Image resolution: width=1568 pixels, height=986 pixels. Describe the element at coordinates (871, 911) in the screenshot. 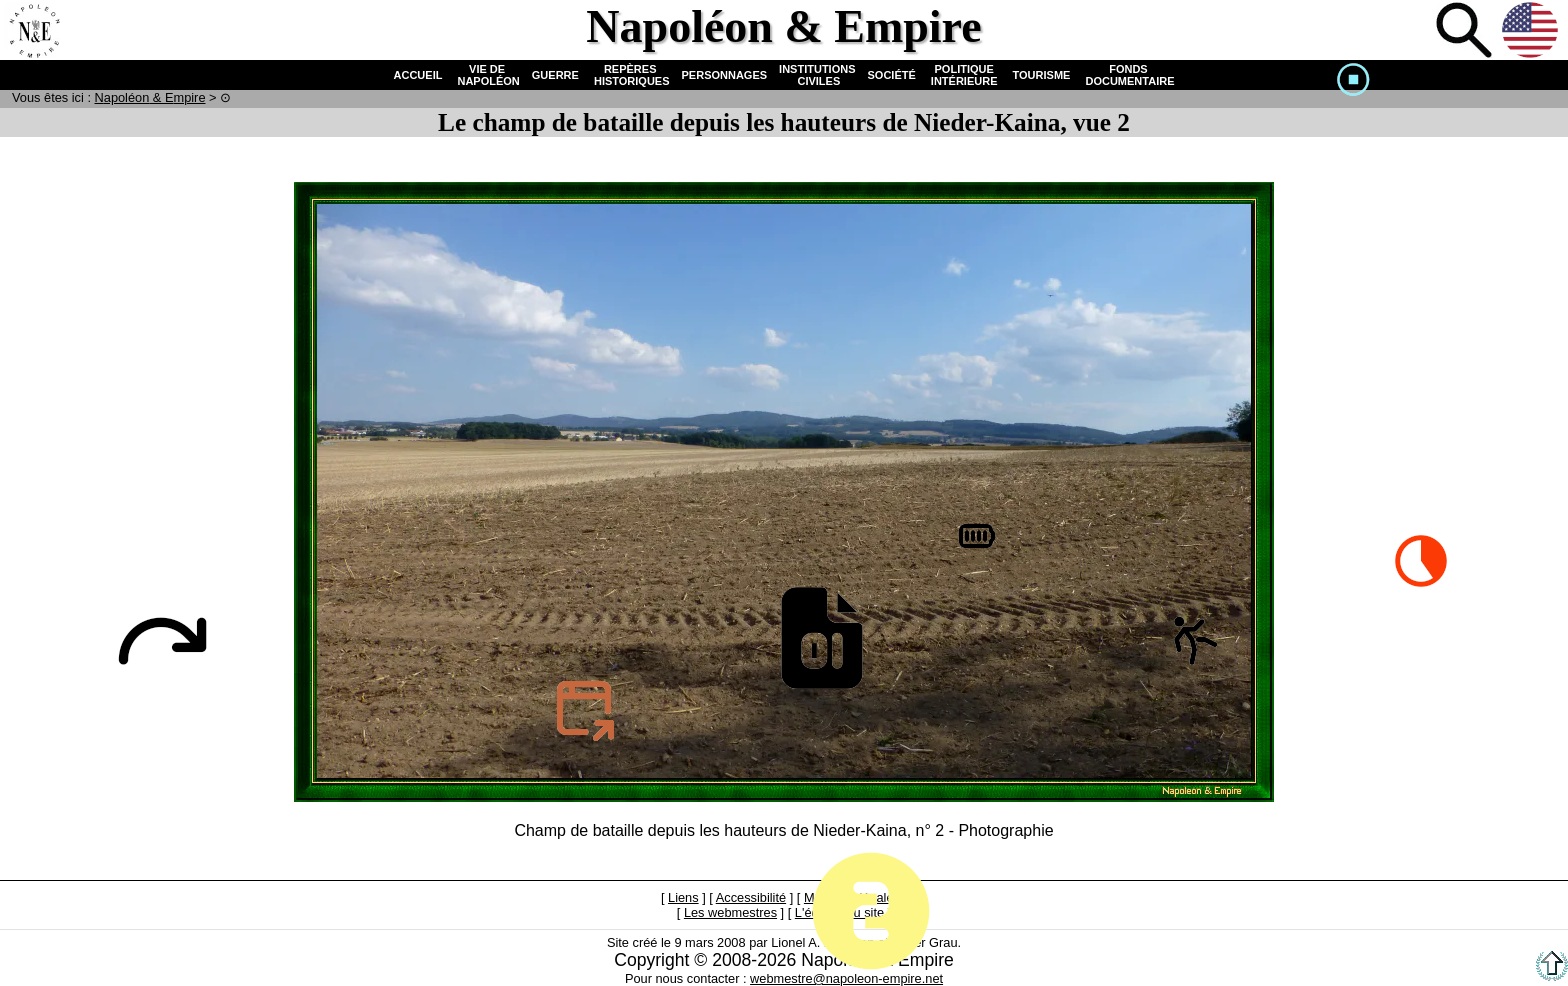

I see `indicates step 2 in a multi-step process` at that location.